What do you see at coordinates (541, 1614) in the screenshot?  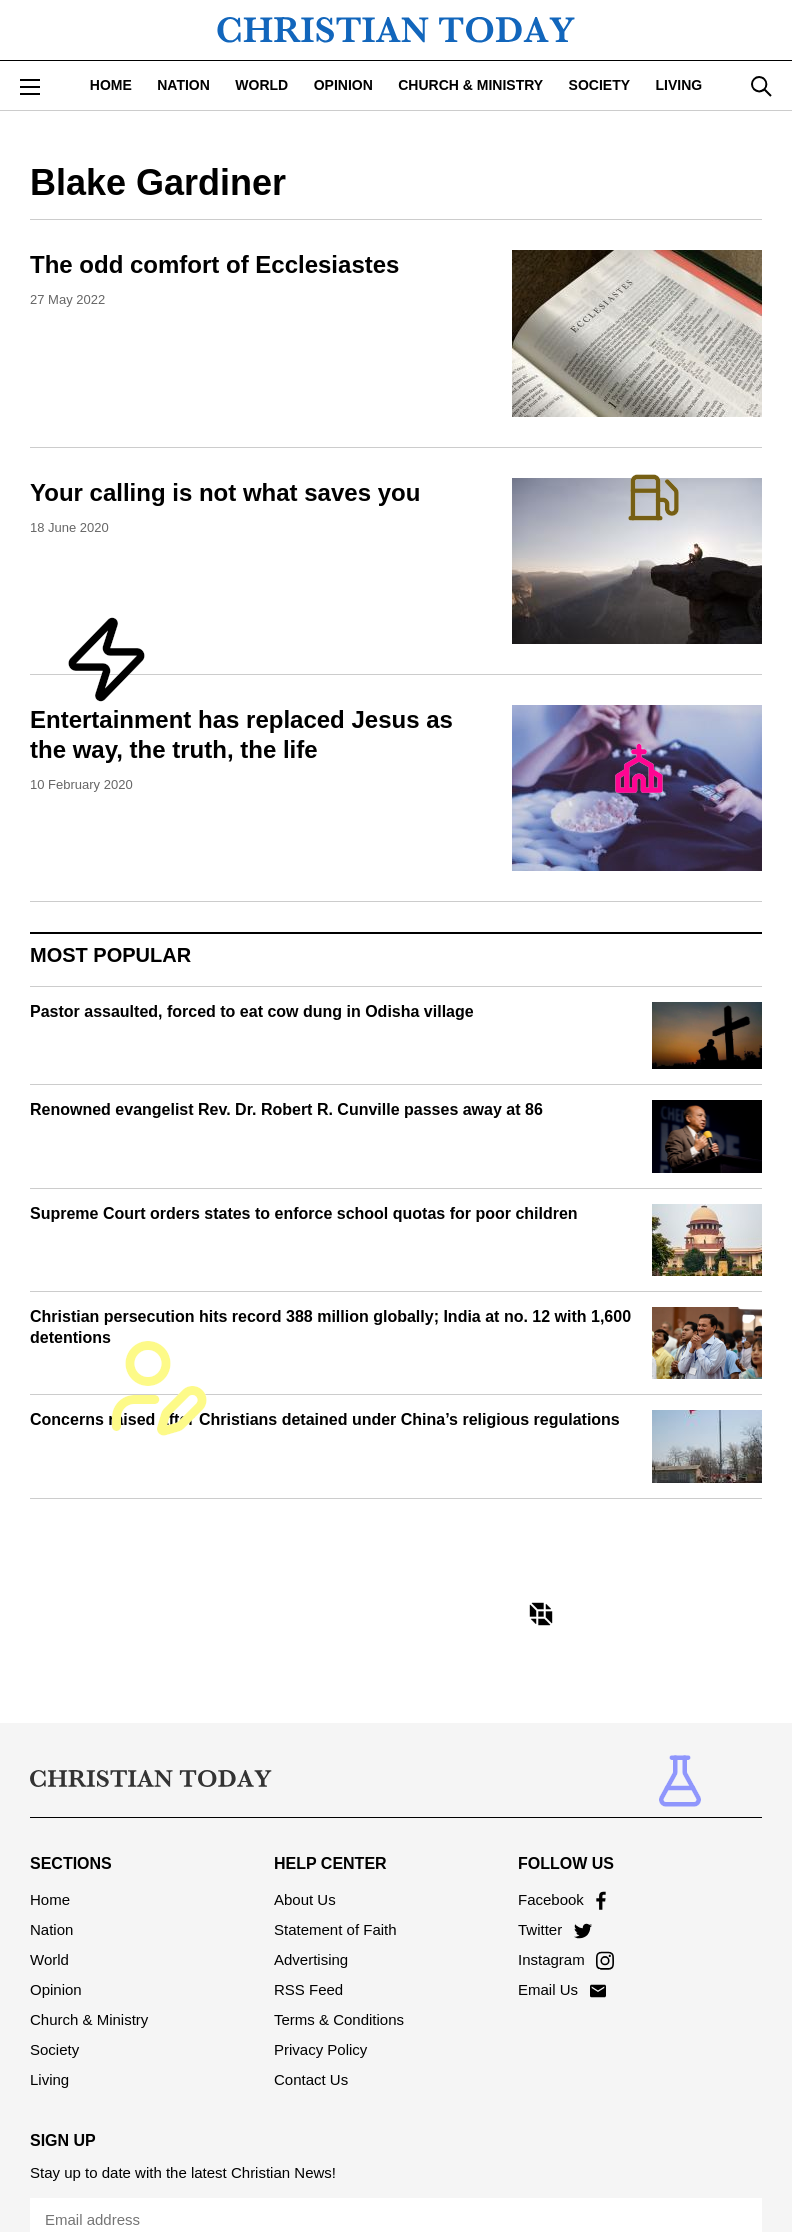 I see `view 3D model or object` at bounding box center [541, 1614].